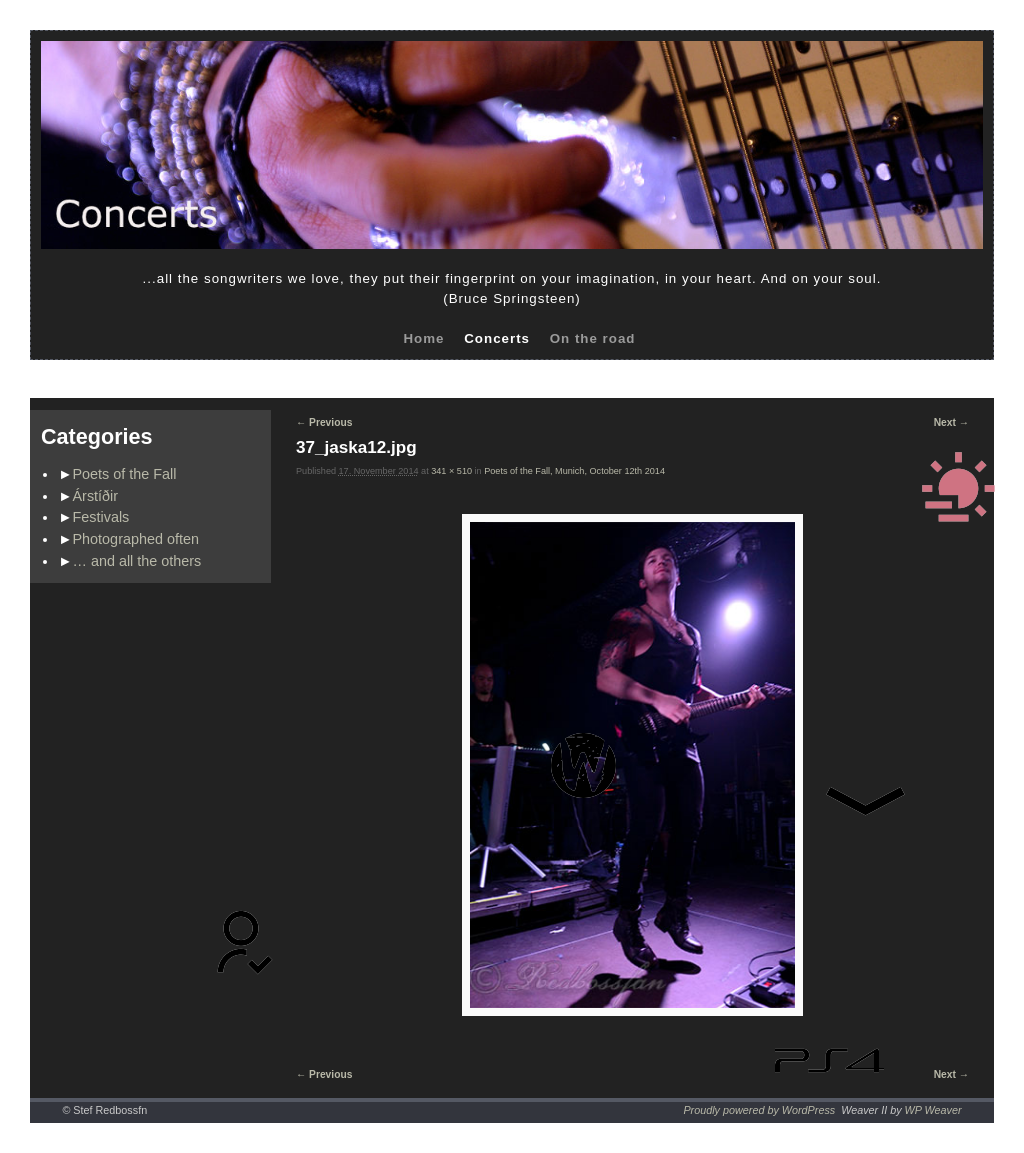  I want to click on indicates foggy or hazy weather conditions, so click(958, 488).